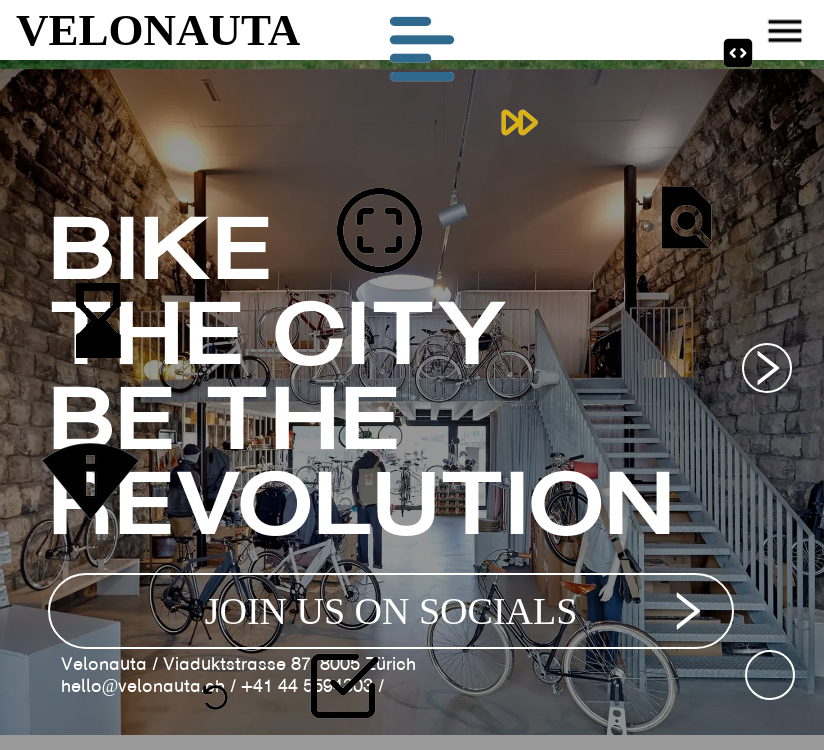 This screenshot has height=750, width=824. Describe the element at coordinates (343, 686) in the screenshot. I see `mark item as complete` at that location.